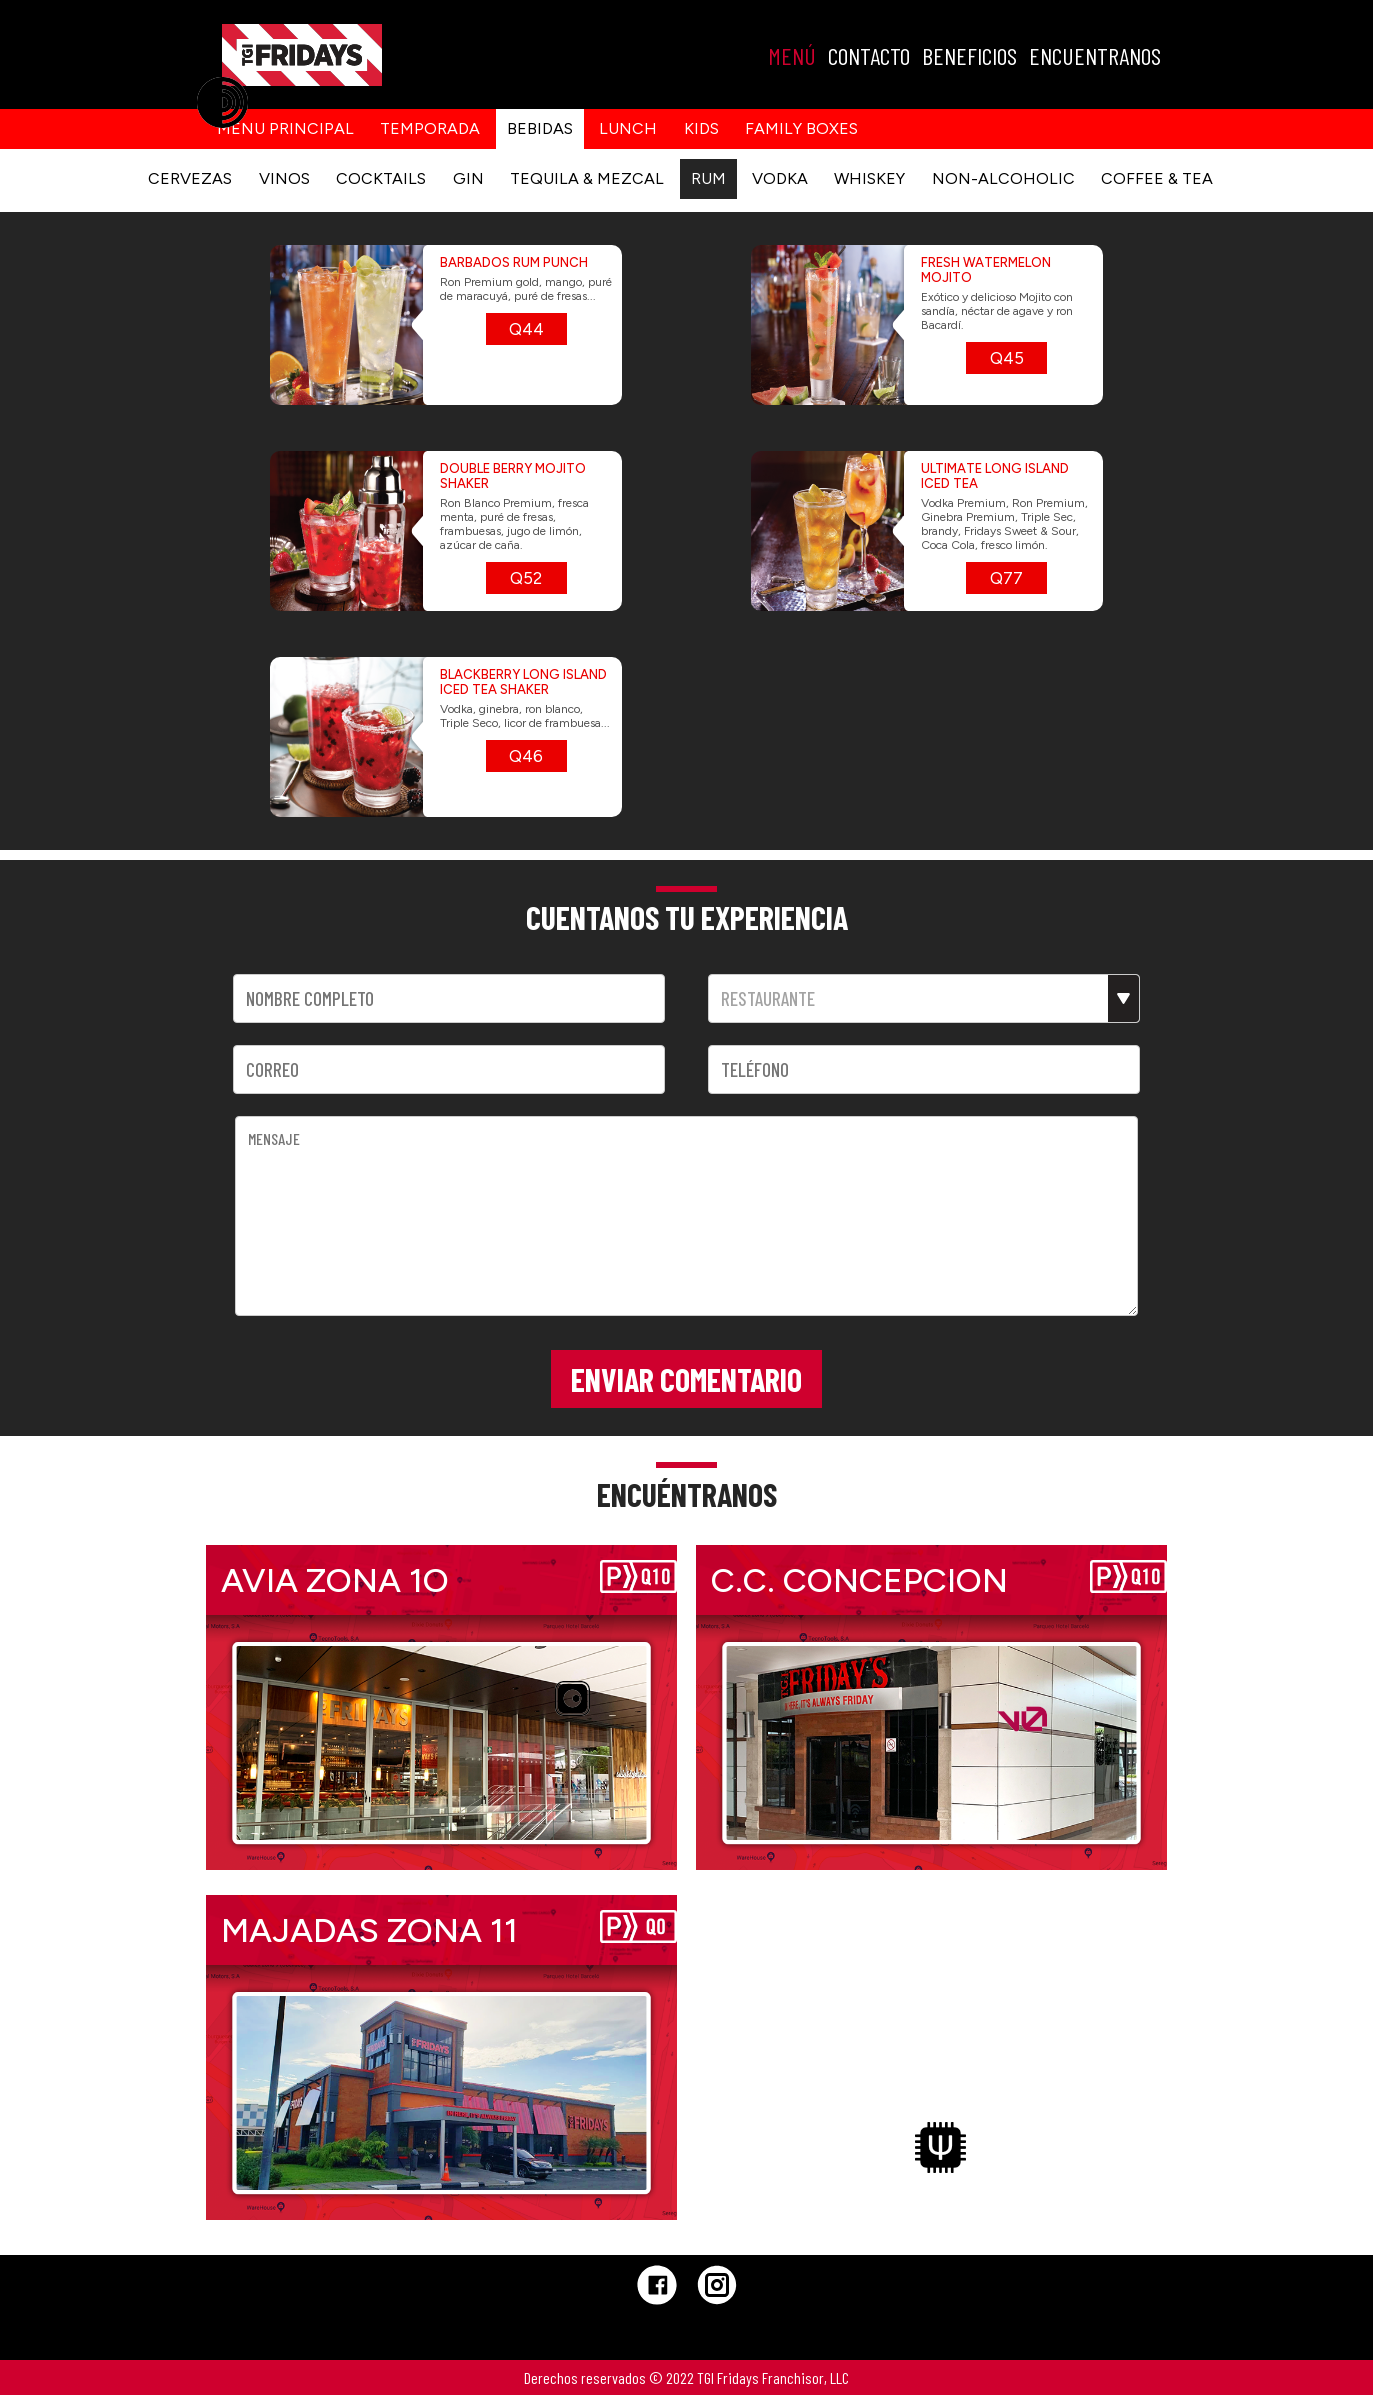  Describe the element at coordinates (572, 1698) in the screenshot. I see `ariakit brand logo` at that location.